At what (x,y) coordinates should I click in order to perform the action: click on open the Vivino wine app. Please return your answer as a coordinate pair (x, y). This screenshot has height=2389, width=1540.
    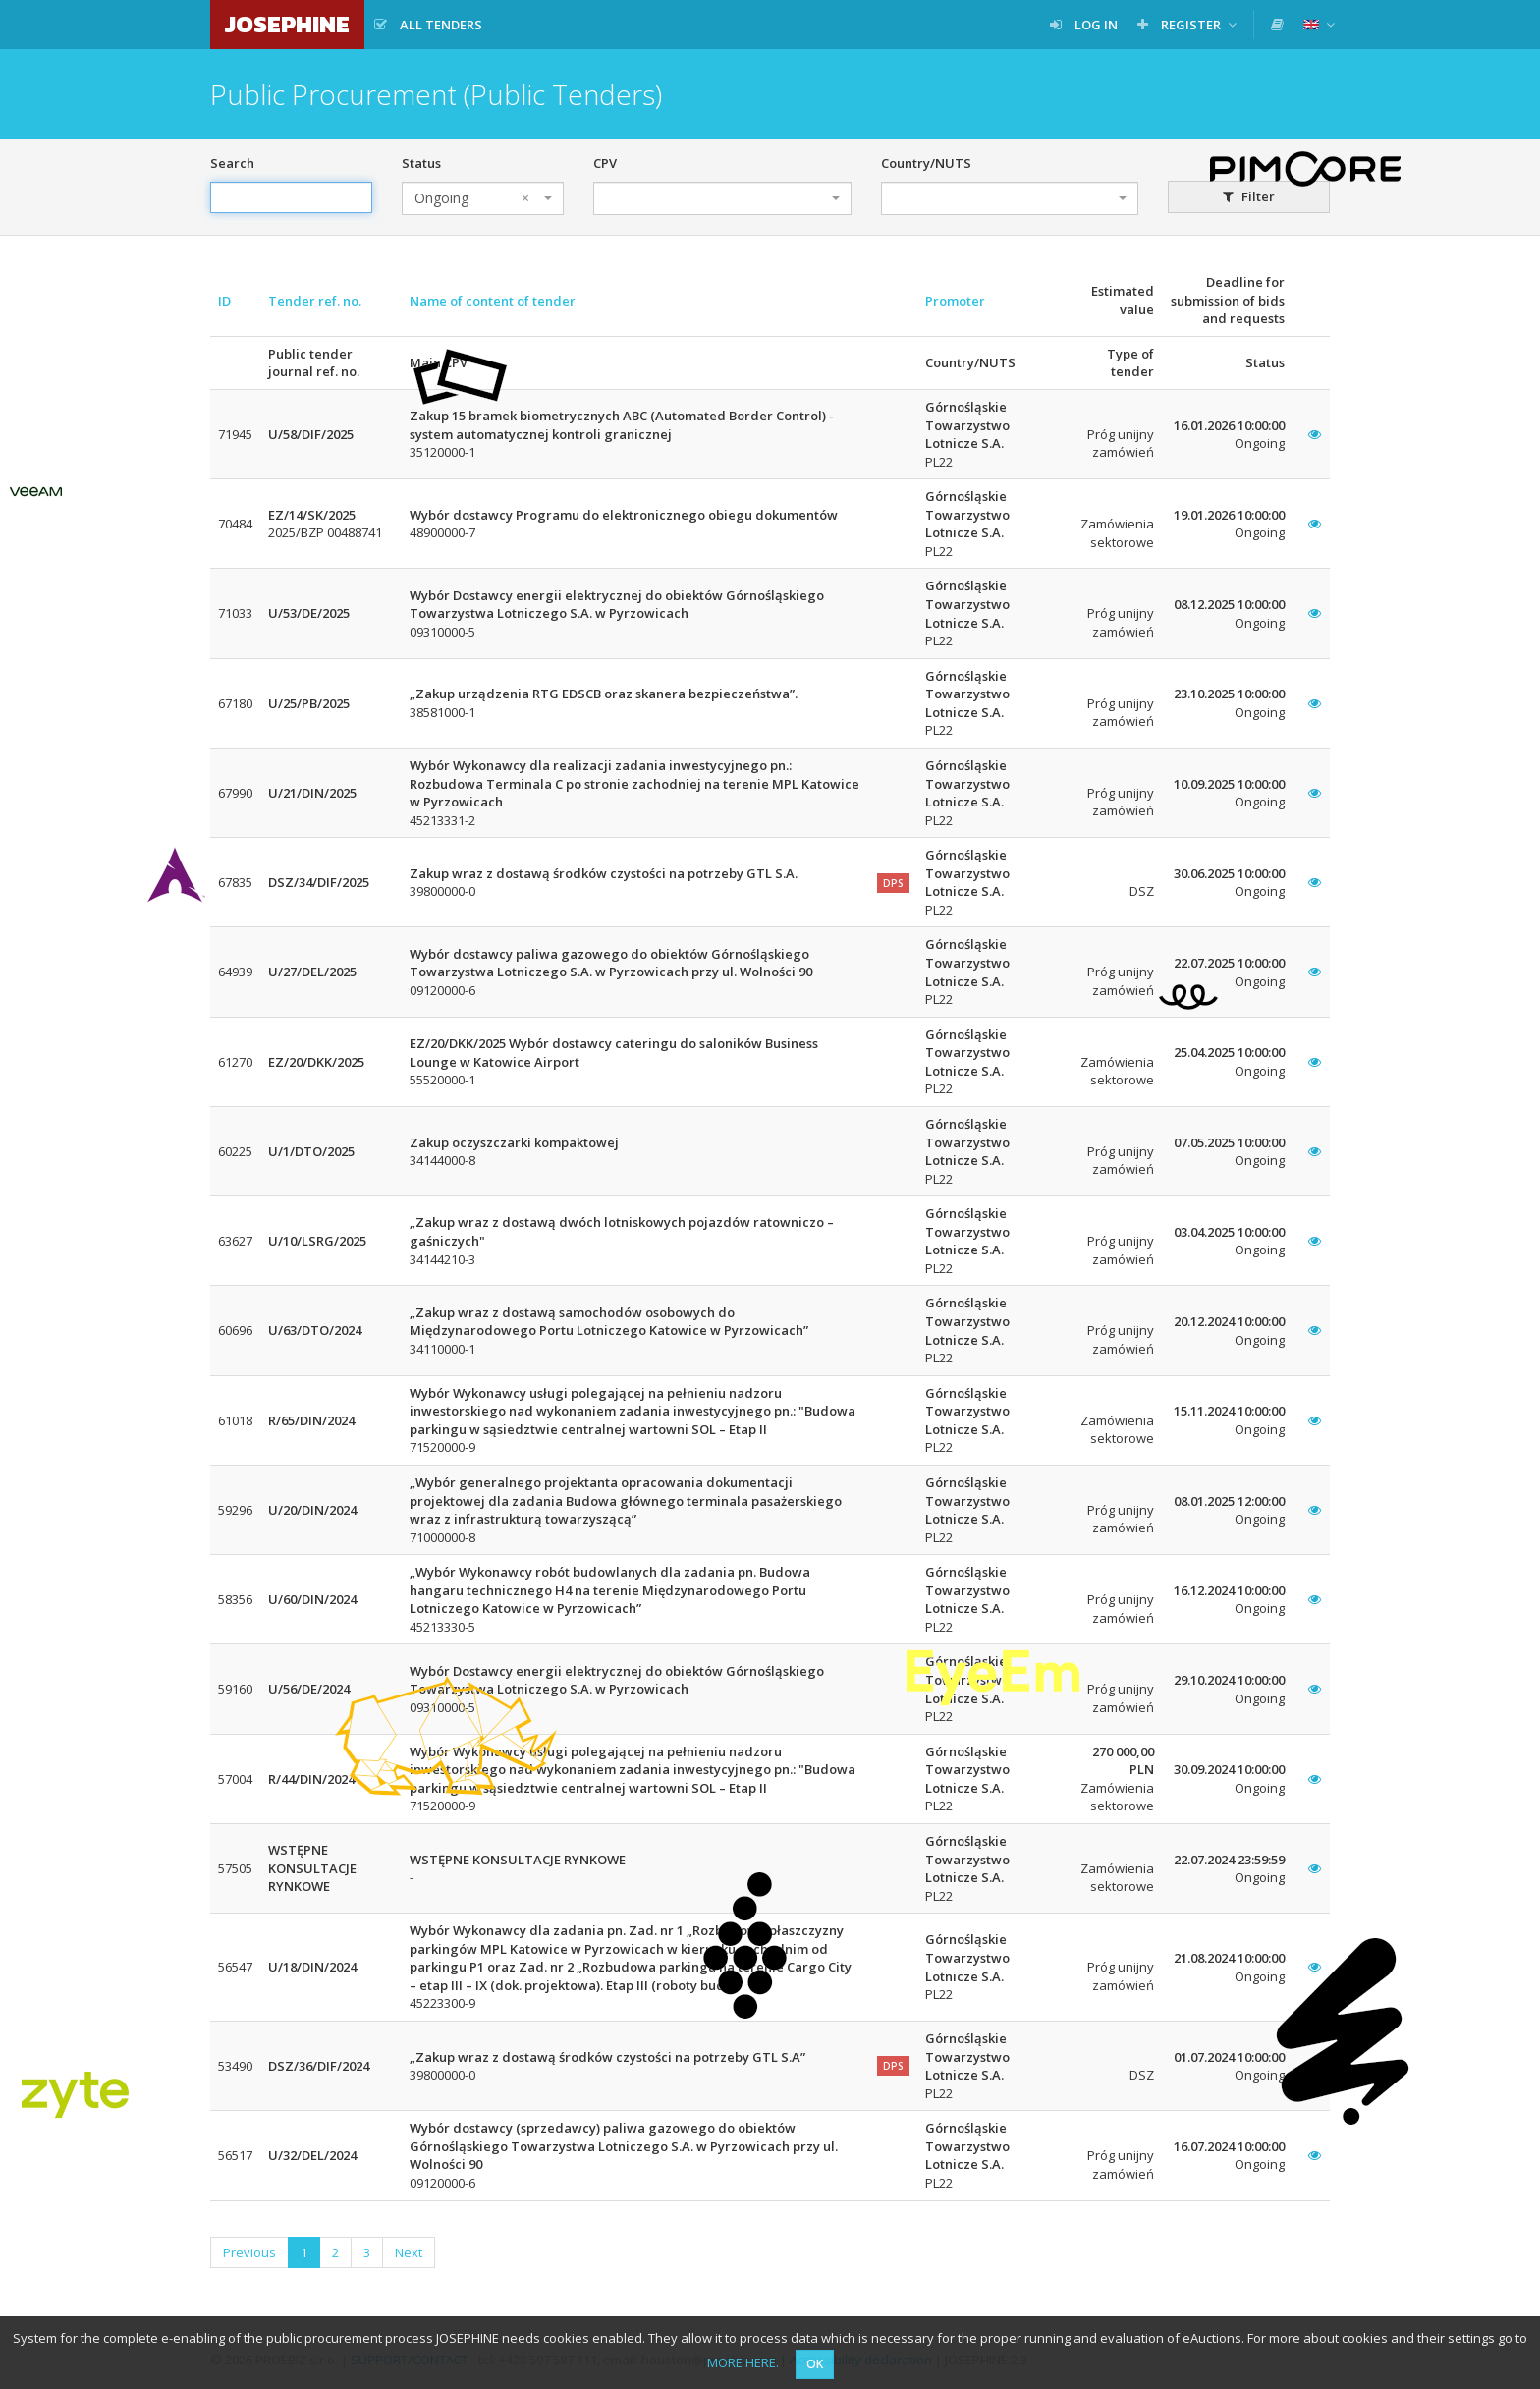
    Looking at the image, I should click on (744, 1945).